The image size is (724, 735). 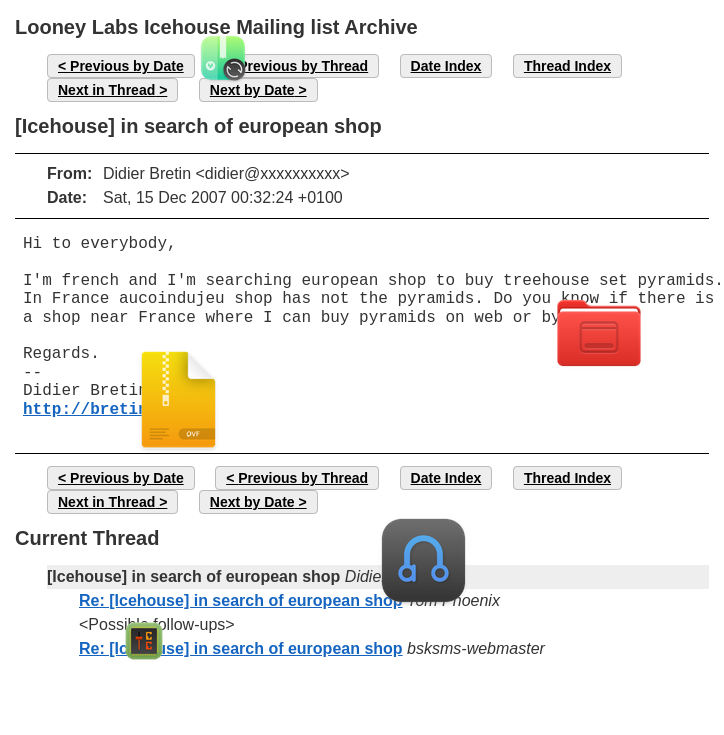 What do you see at coordinates (144, 641) in the screenshot?
I see `open corectrl system utility` at bounding box center [144, 641].